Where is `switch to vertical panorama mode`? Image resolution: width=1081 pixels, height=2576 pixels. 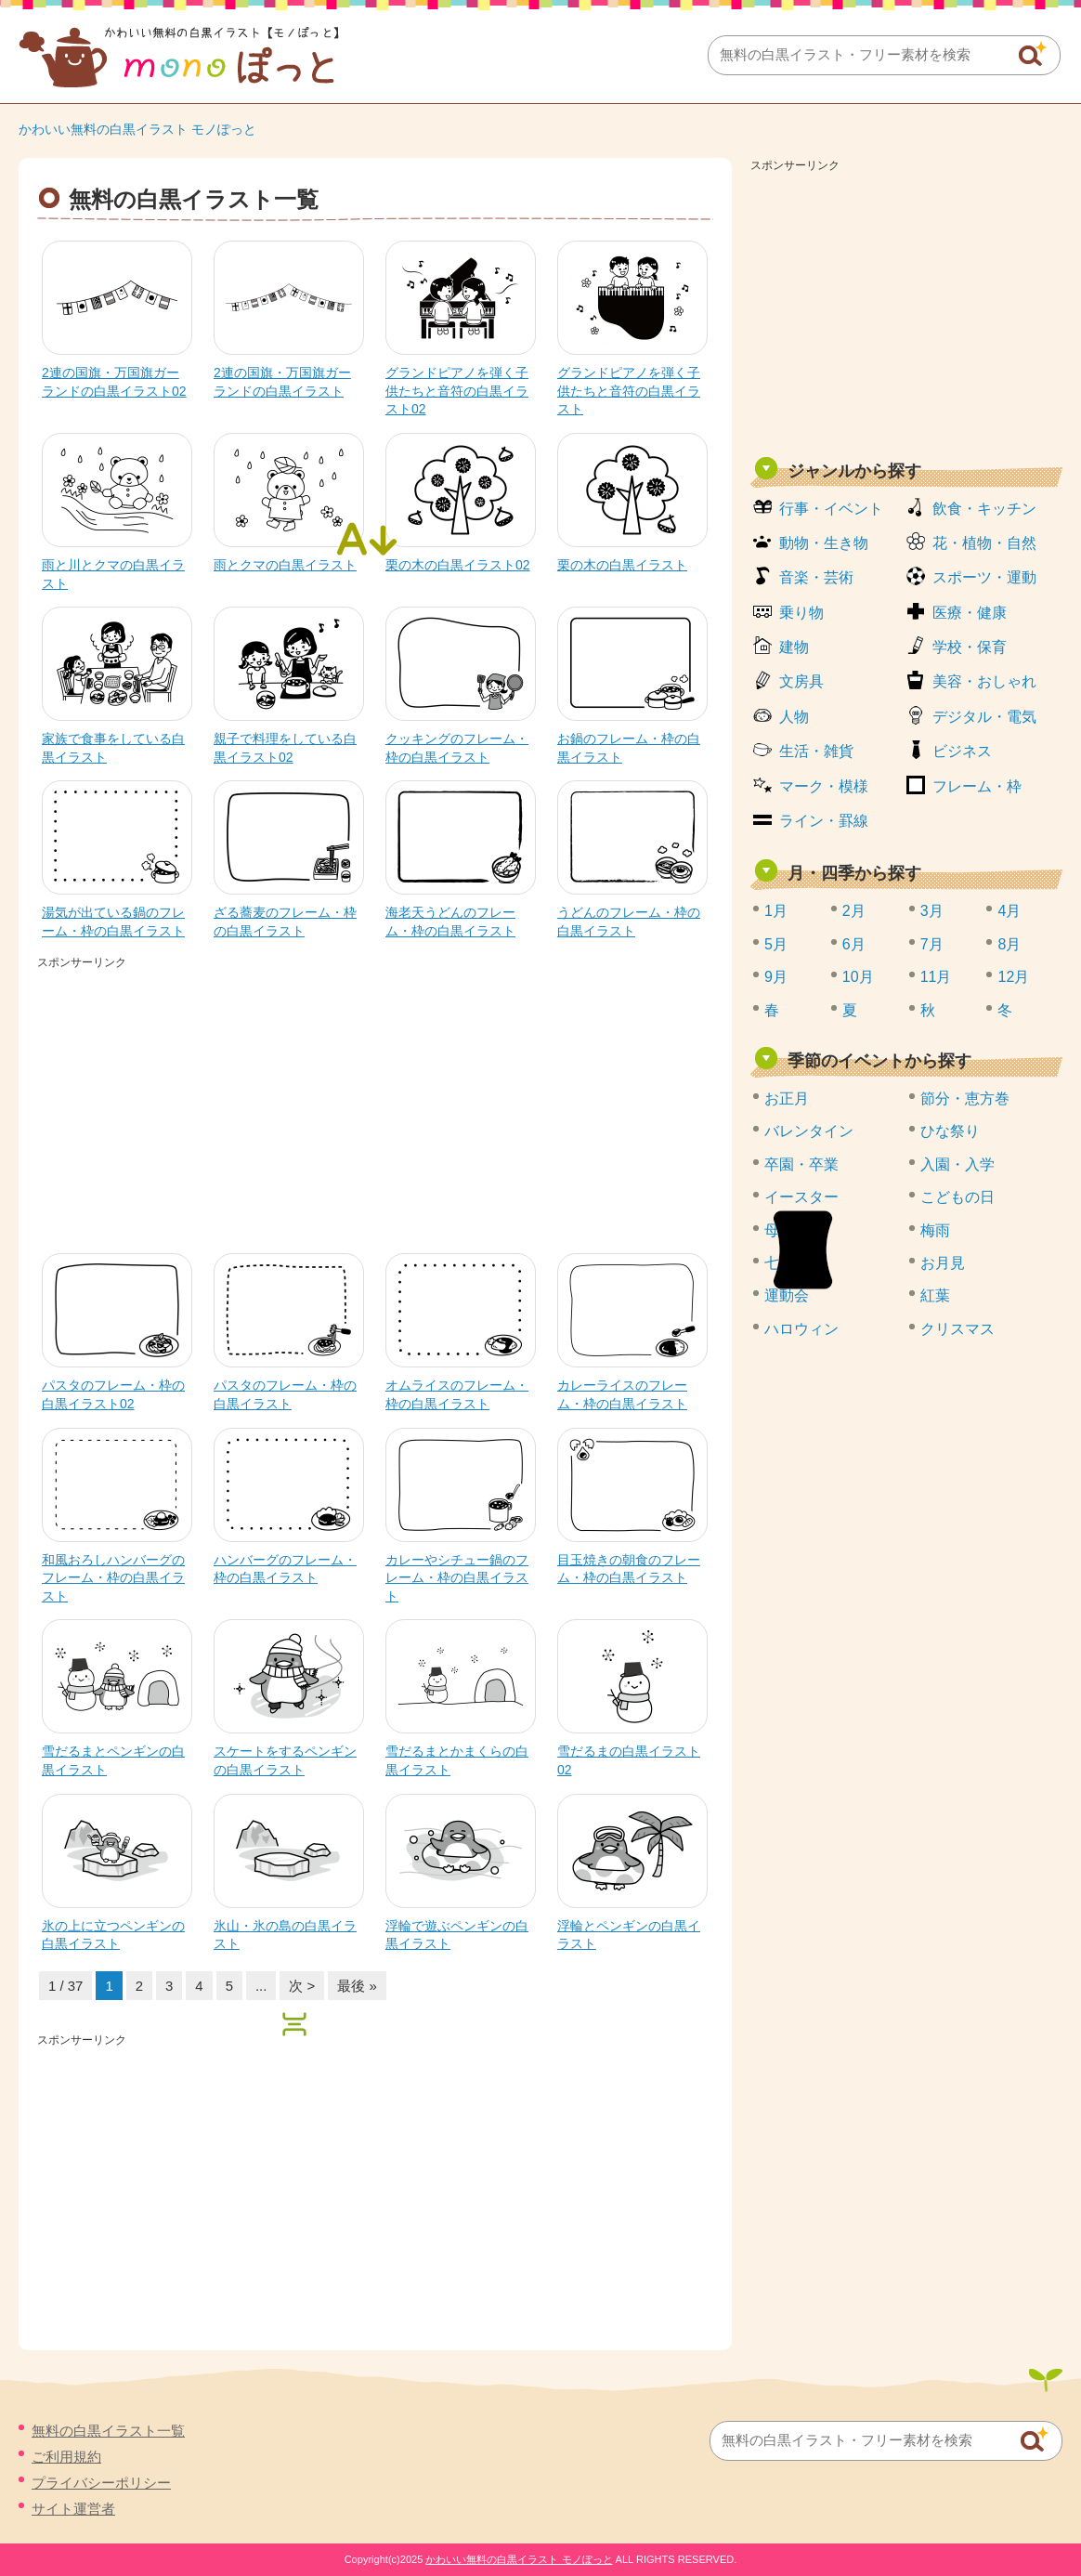 switch to vertical panorama mode is located at coordinates (802, 1249).